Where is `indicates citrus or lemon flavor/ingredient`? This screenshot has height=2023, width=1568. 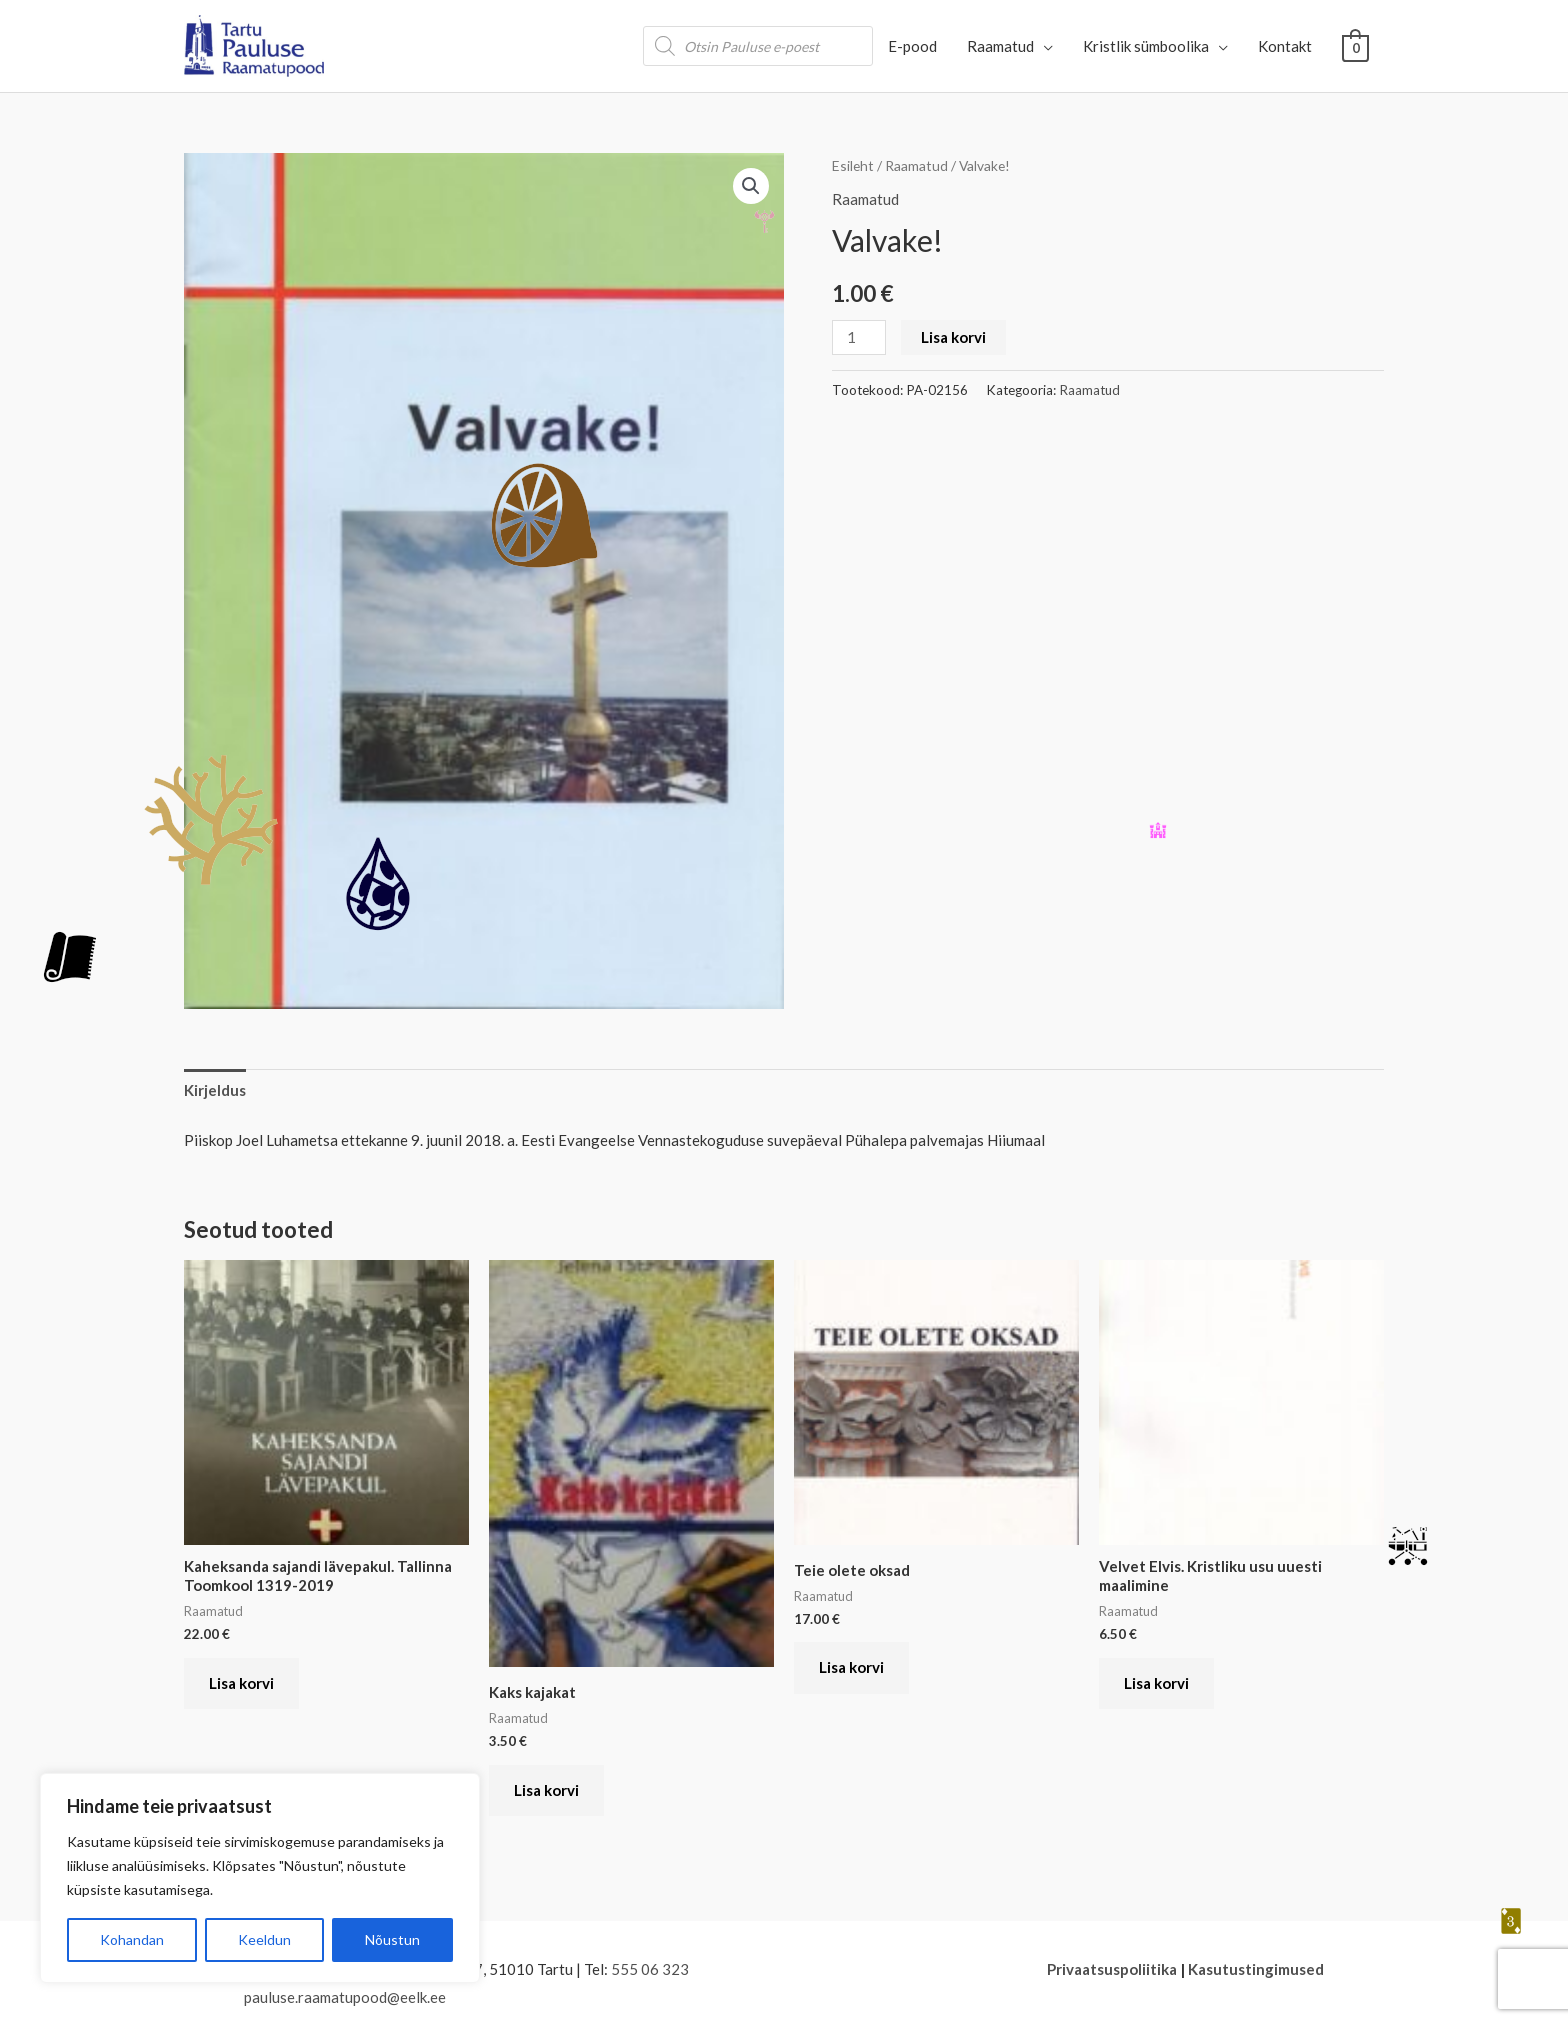 indicates citrus or lemon flavor/ingredient is located at coordinates (544, 515).